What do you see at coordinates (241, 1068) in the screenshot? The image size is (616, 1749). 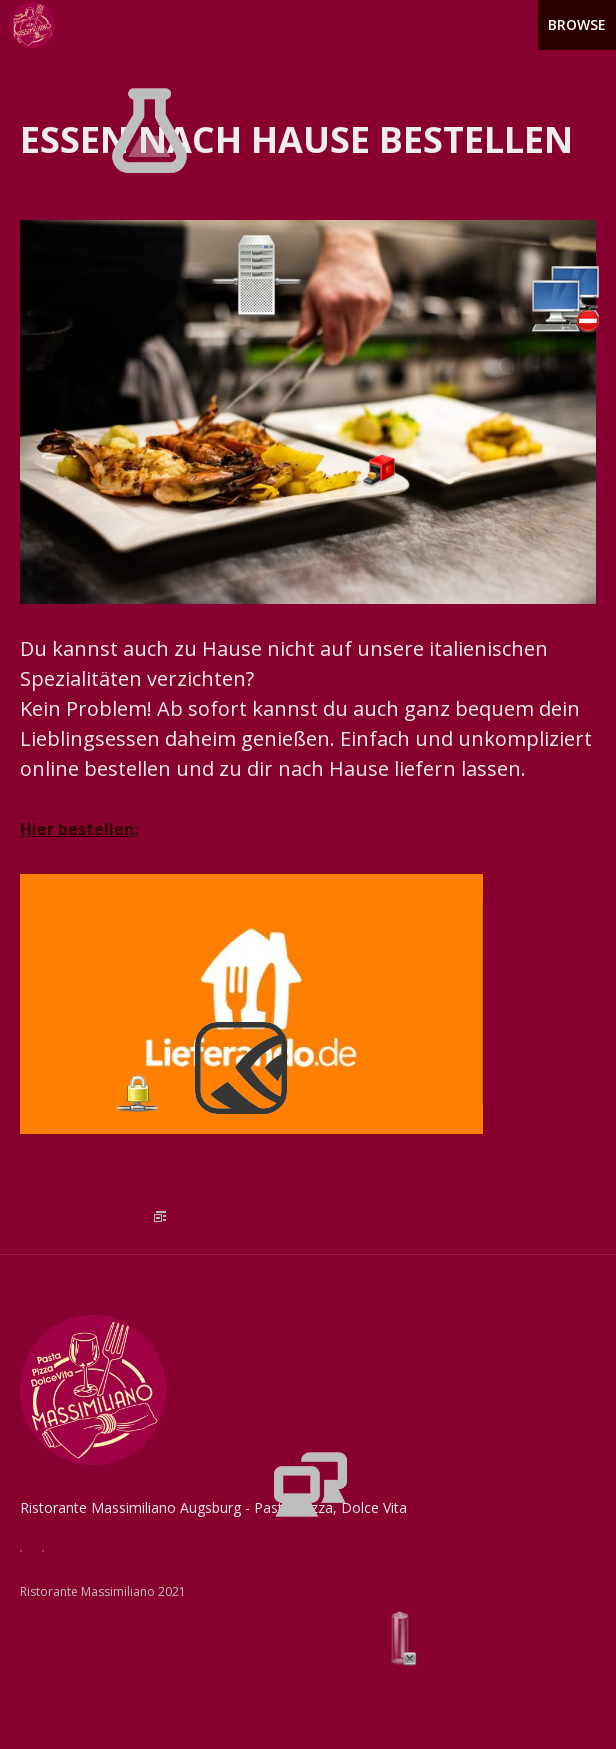 I see `open gwe (gpu widget extension) settings` at bounding box center [241, 1068].